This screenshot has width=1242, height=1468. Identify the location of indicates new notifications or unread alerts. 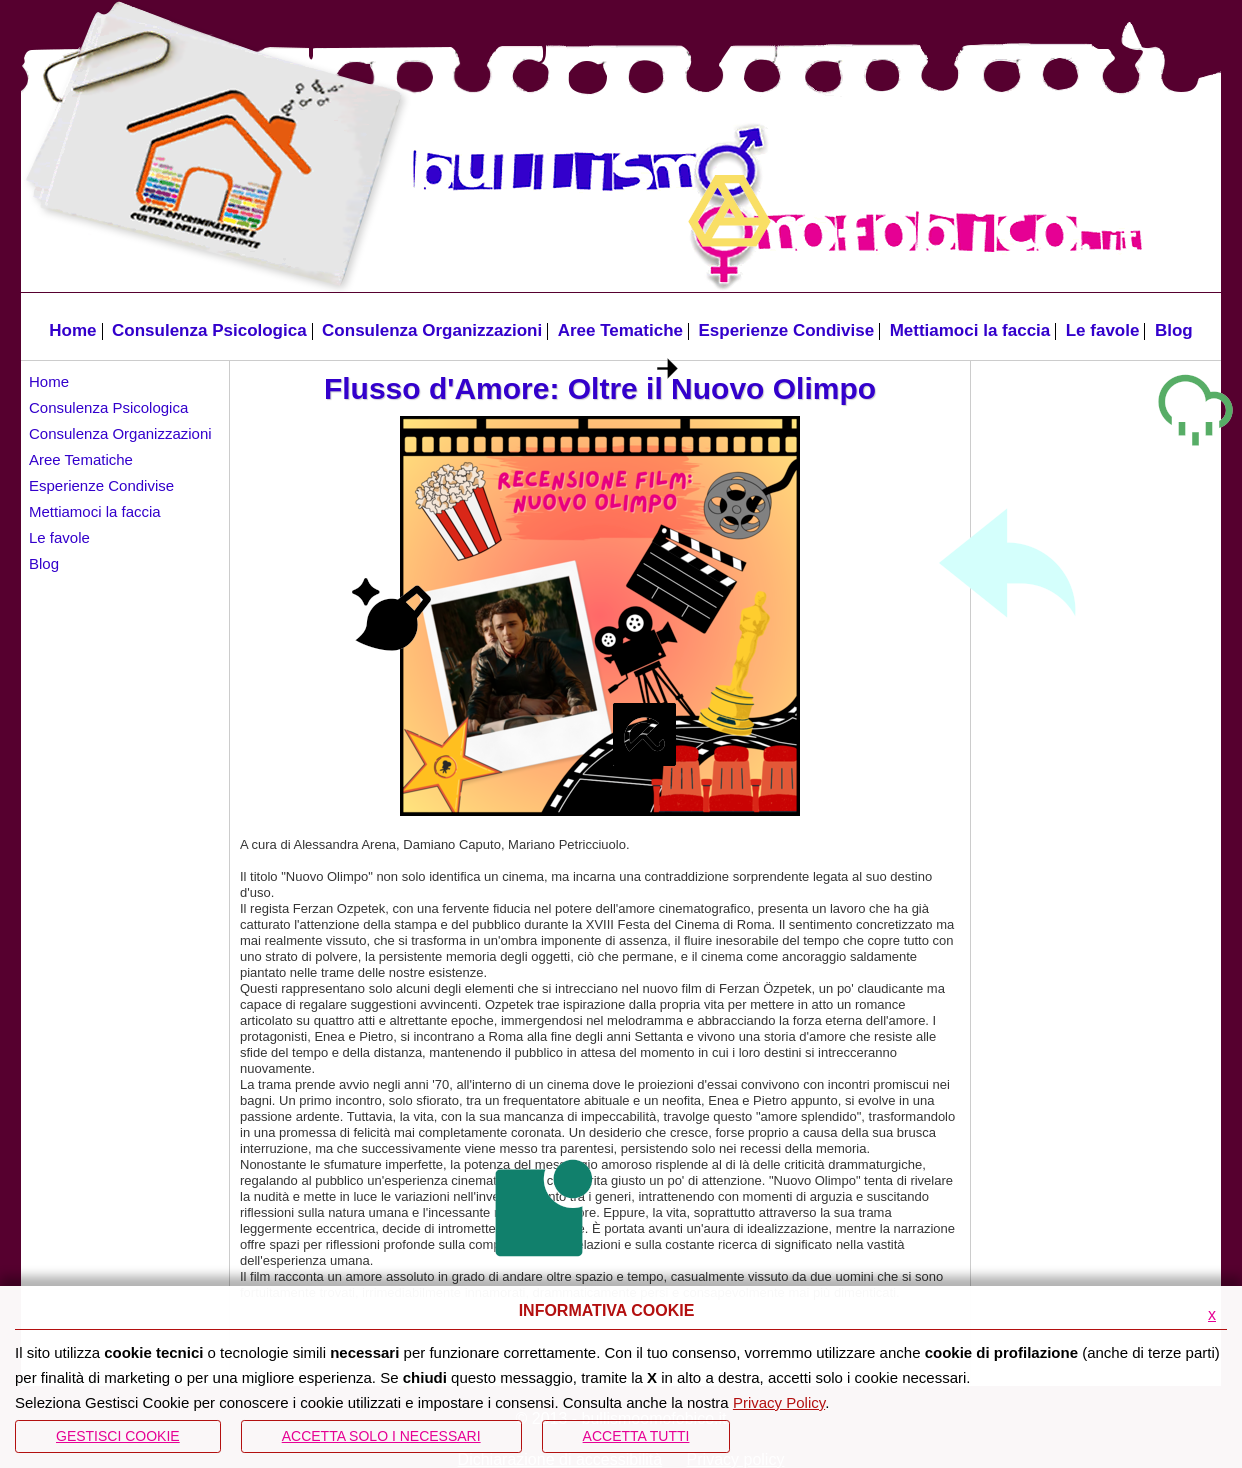
(539, 1208).